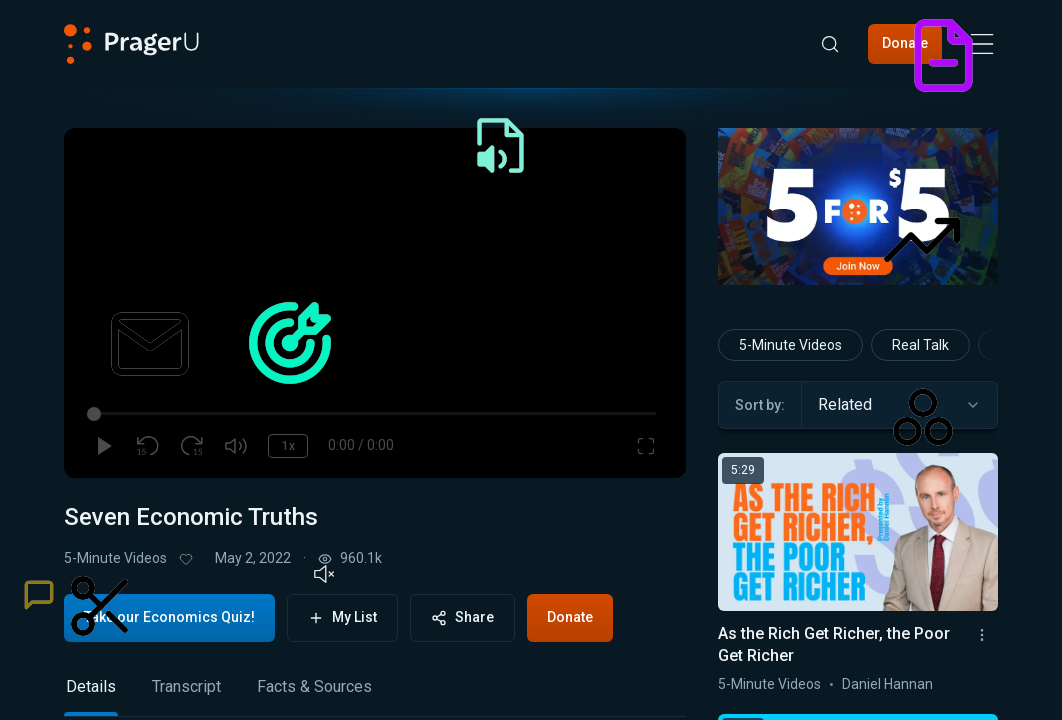 Image resolution: width=1062 pixels, height=720 pixels. What do you see at coordinates (290, 343) in the screenshot?
I see `set or view your goals` at bounding box center [290, 343].